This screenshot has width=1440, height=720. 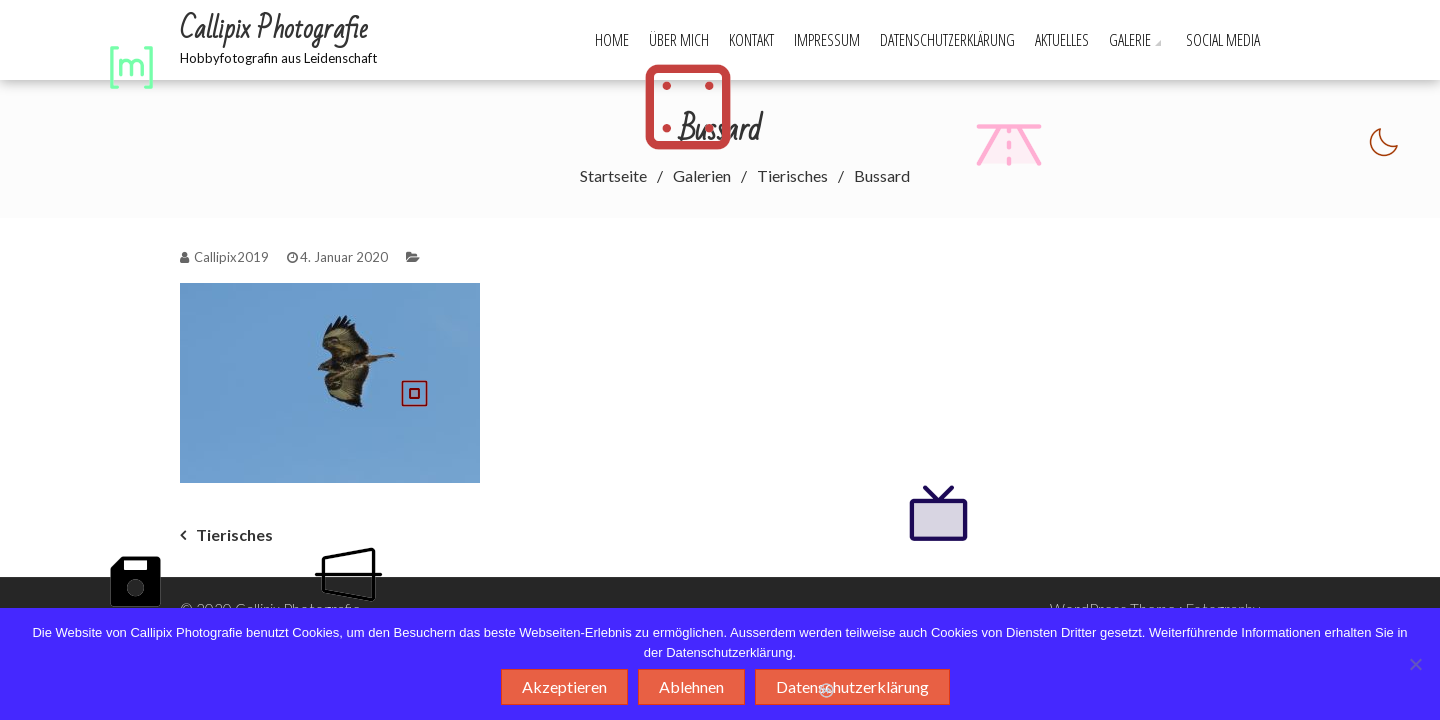 I want to click on open inspection panel or diagnostic view, so click(x=688, y=107).